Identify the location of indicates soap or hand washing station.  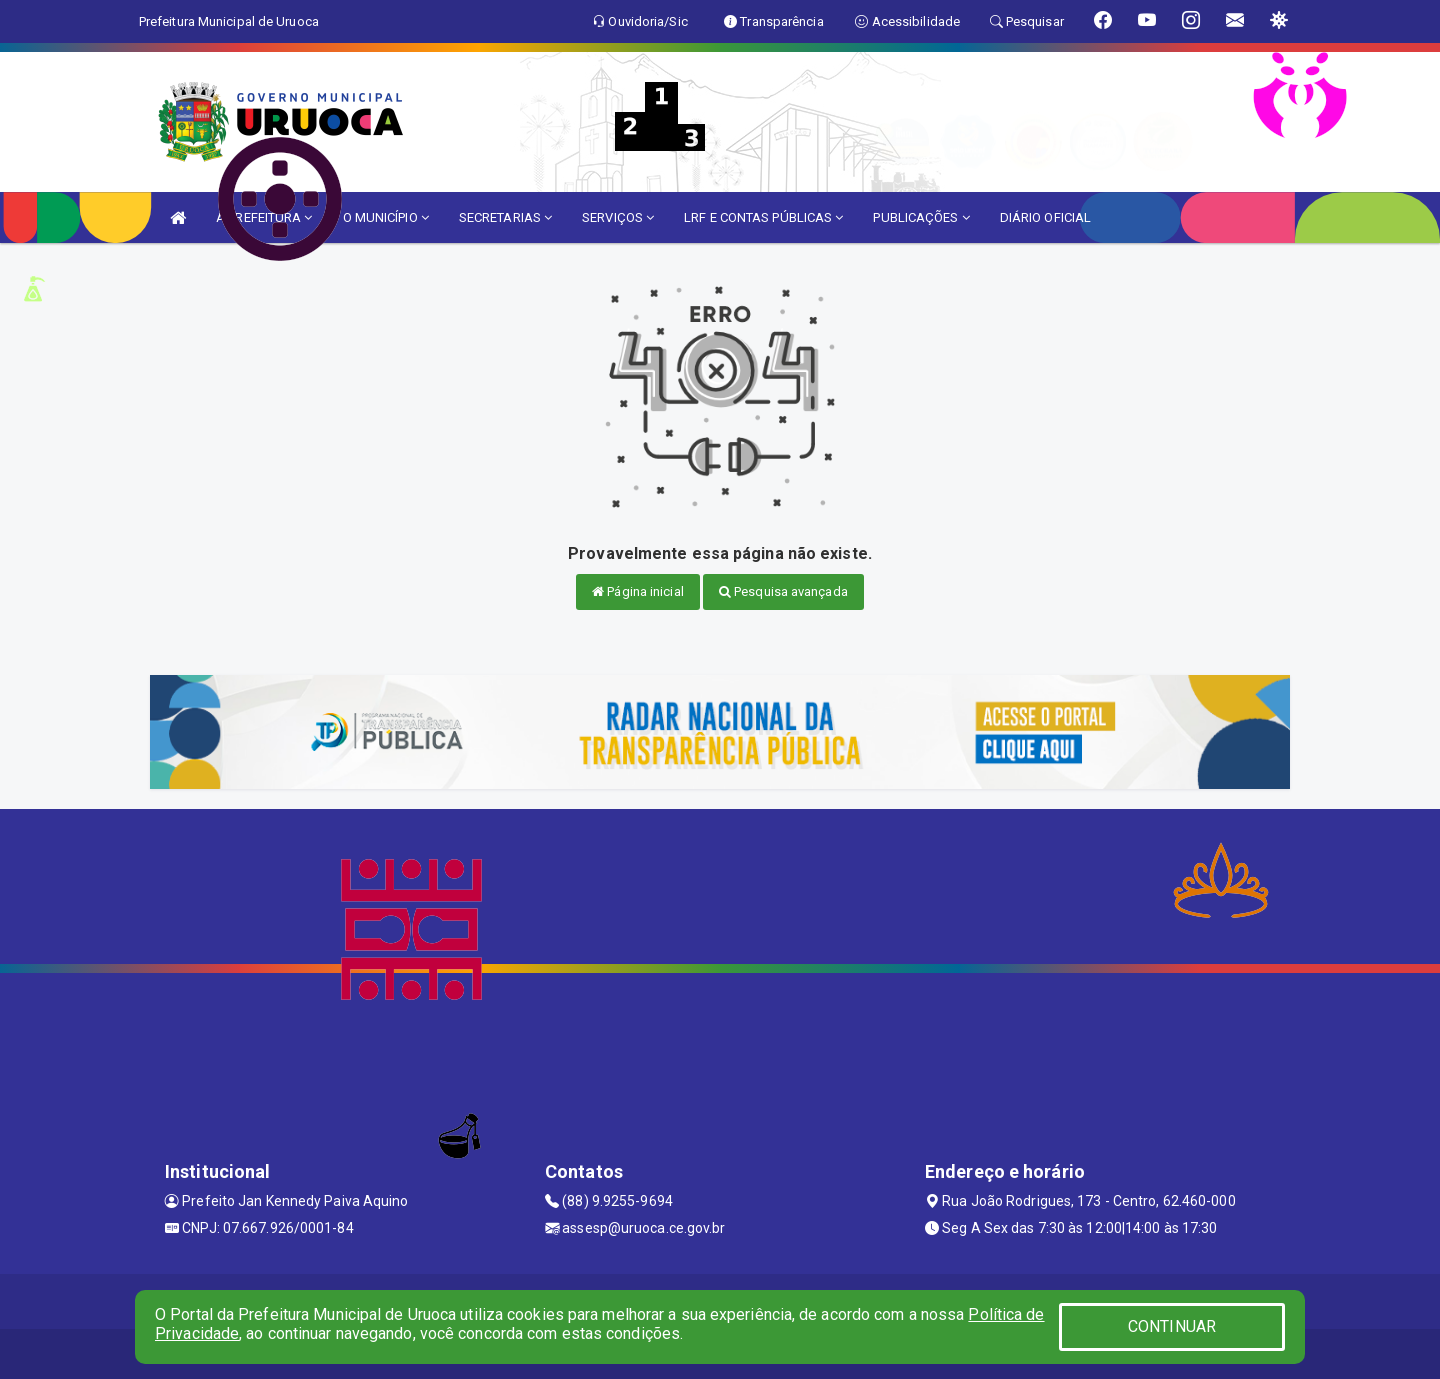
(33, 288).